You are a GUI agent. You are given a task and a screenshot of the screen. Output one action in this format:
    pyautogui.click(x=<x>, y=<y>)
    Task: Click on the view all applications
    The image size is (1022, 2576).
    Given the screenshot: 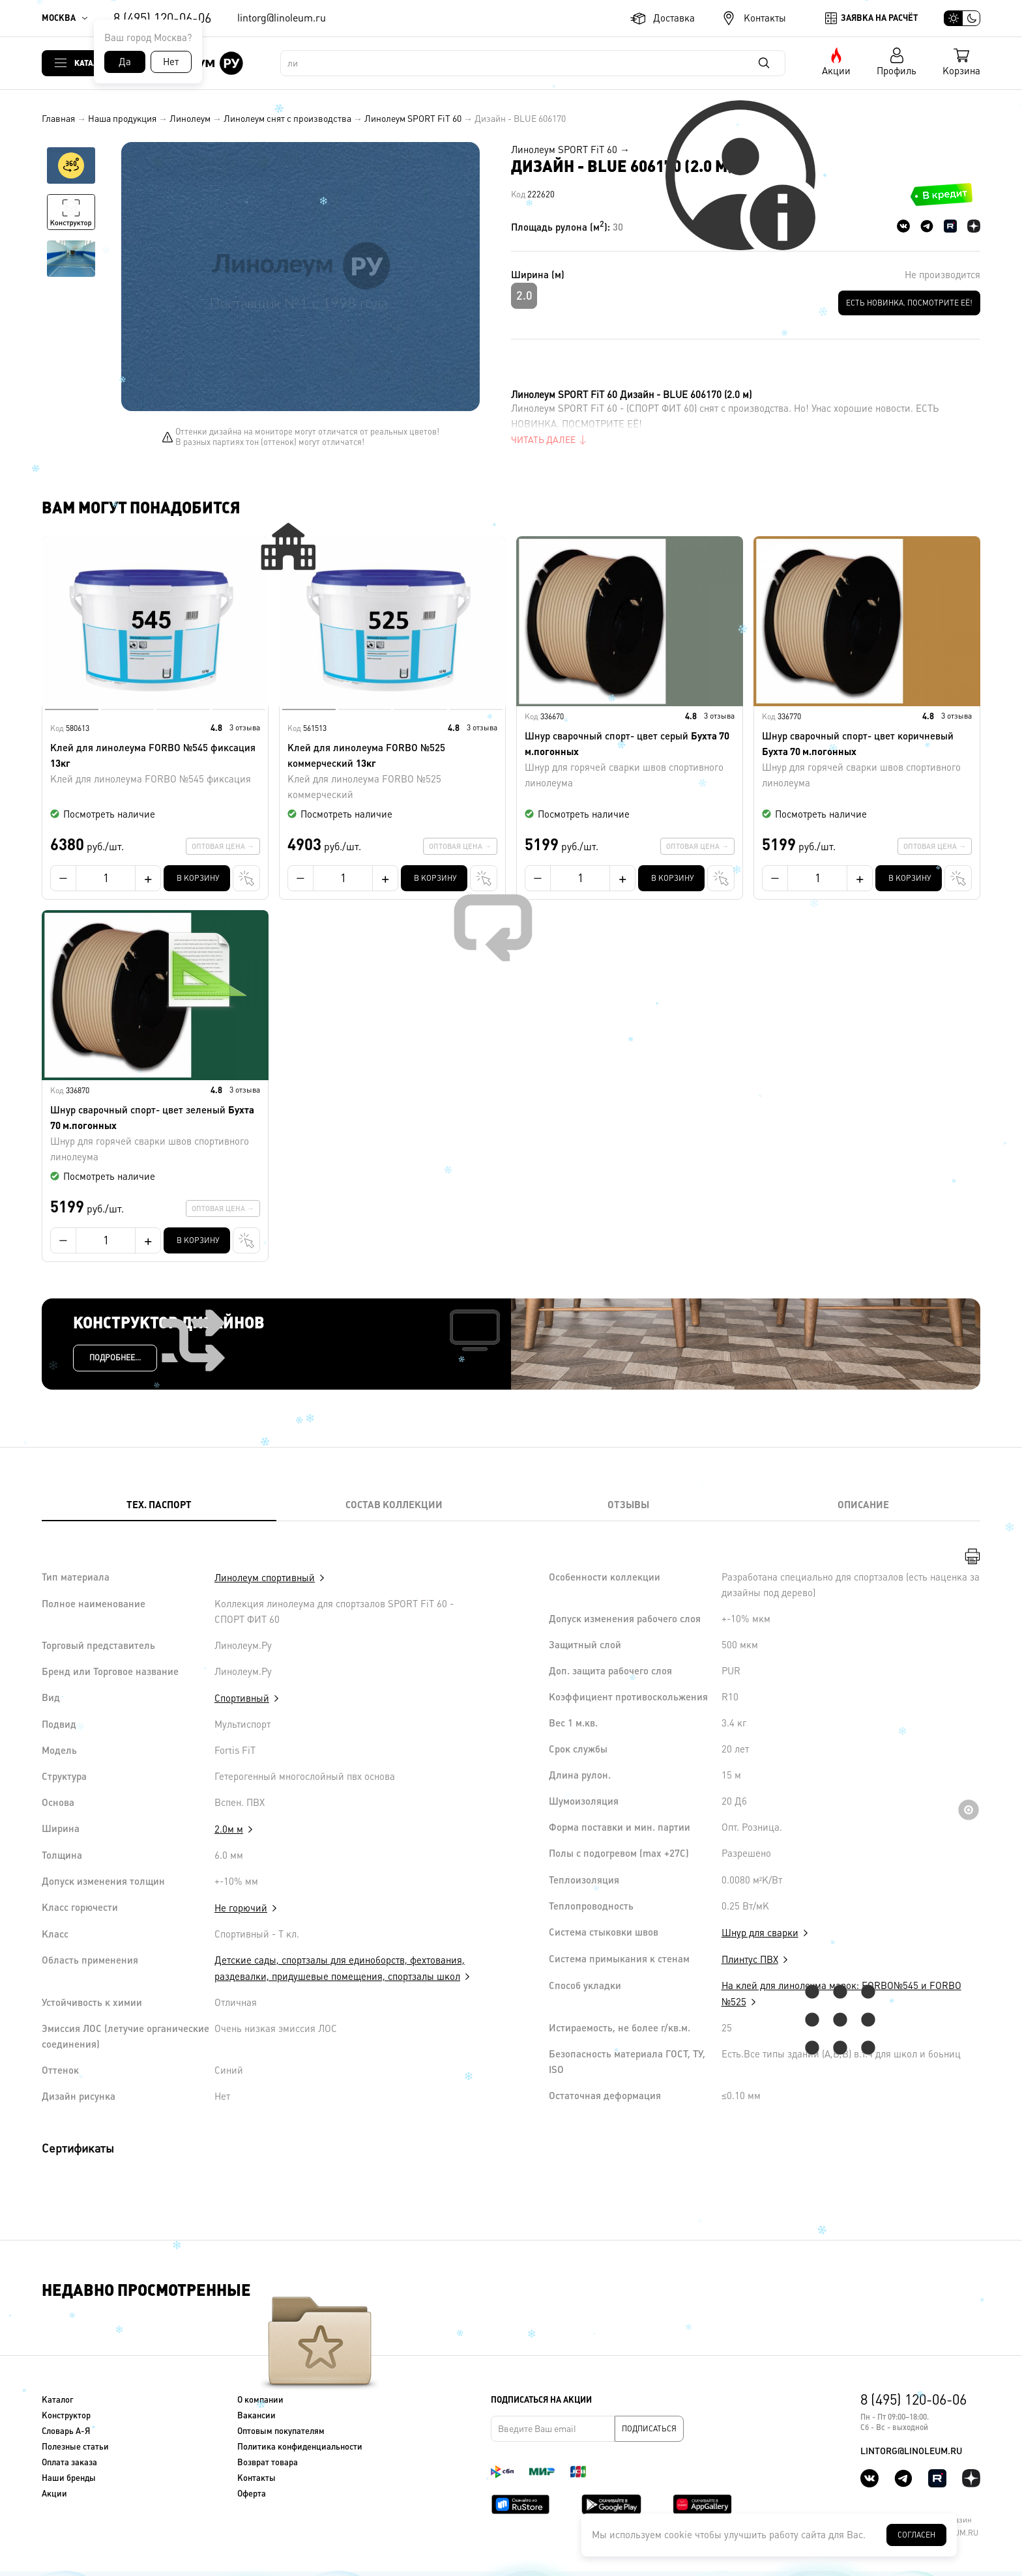 What is the action you would take?
    pyautogui.click(x=840, y=2020)
    